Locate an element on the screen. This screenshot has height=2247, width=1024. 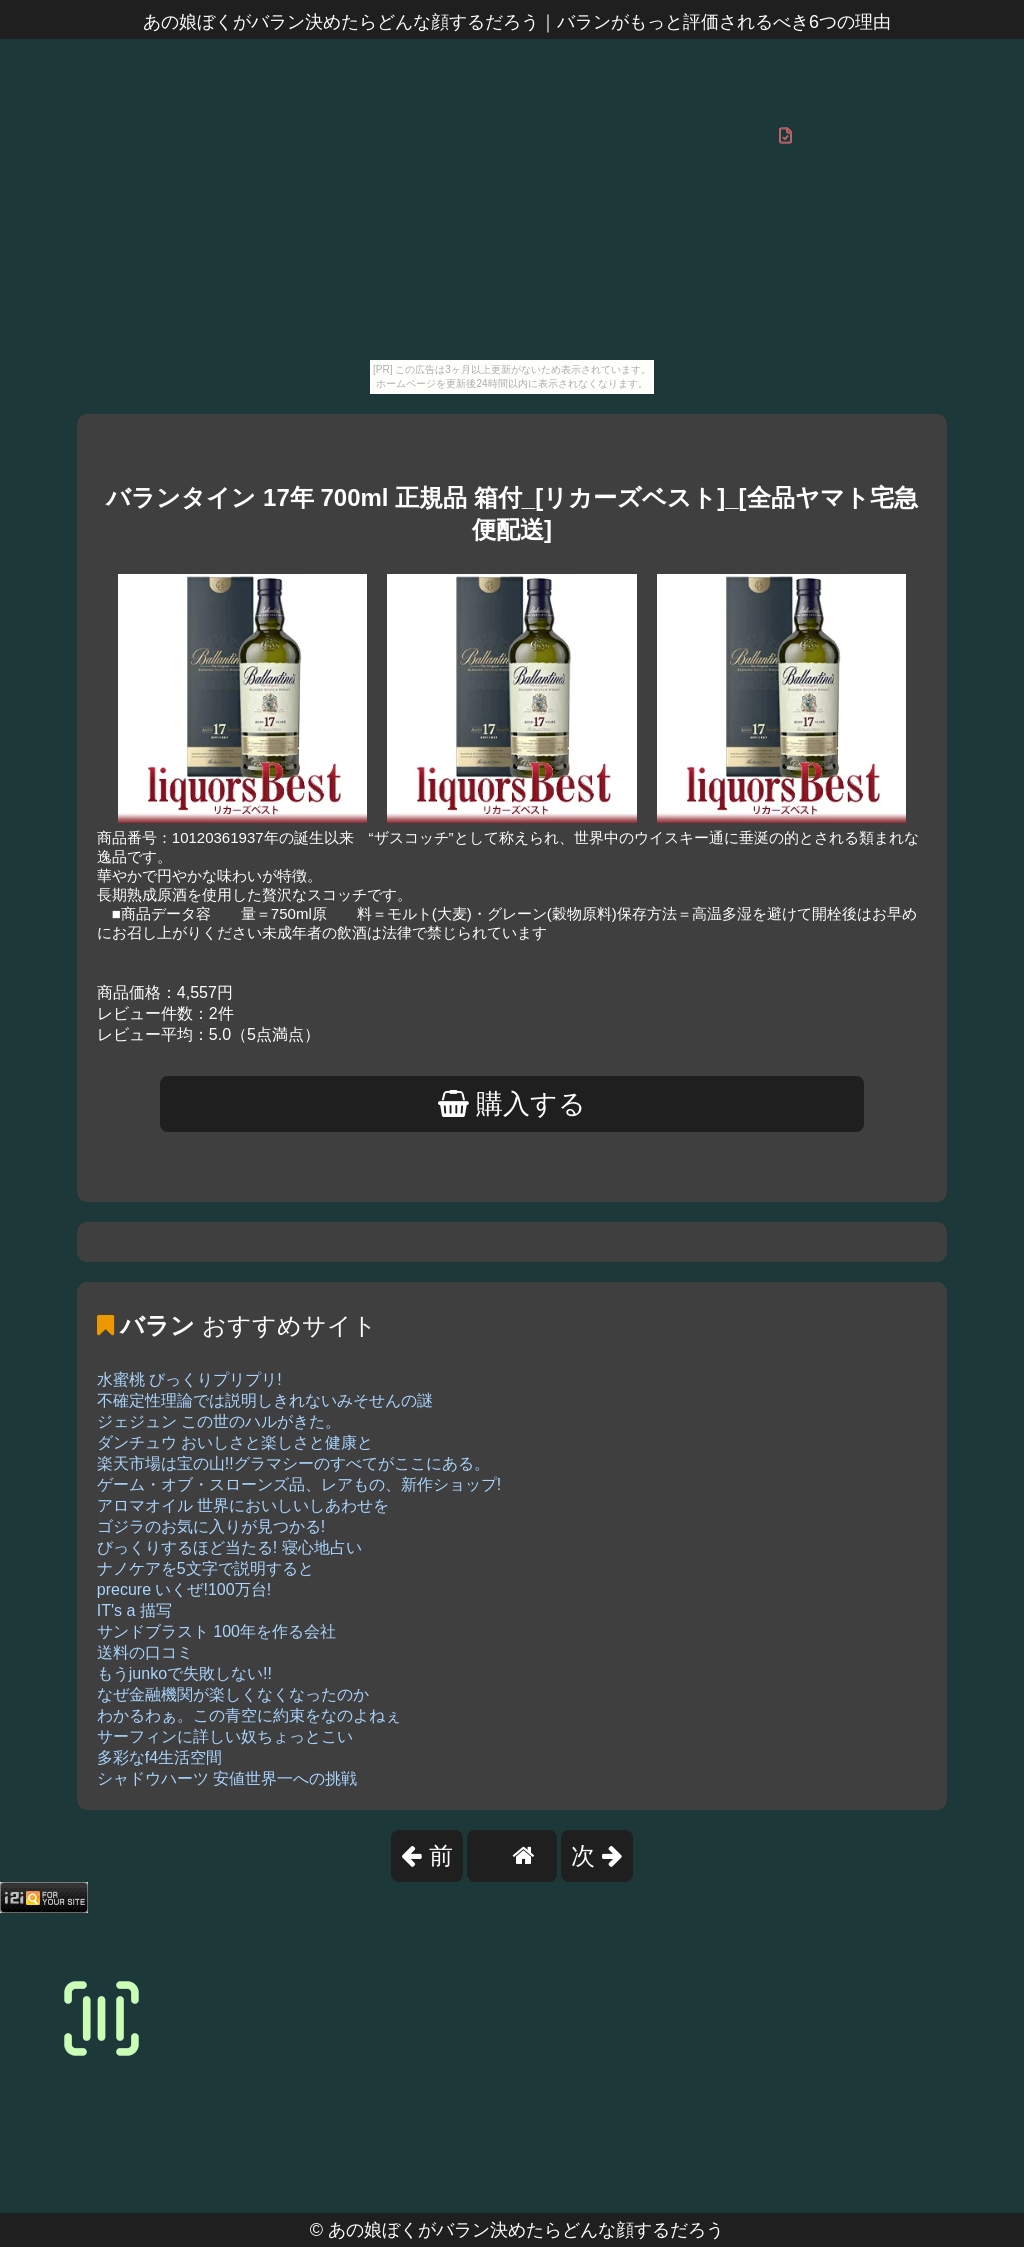
scan a barcode is located at coordinates (101, 2018).